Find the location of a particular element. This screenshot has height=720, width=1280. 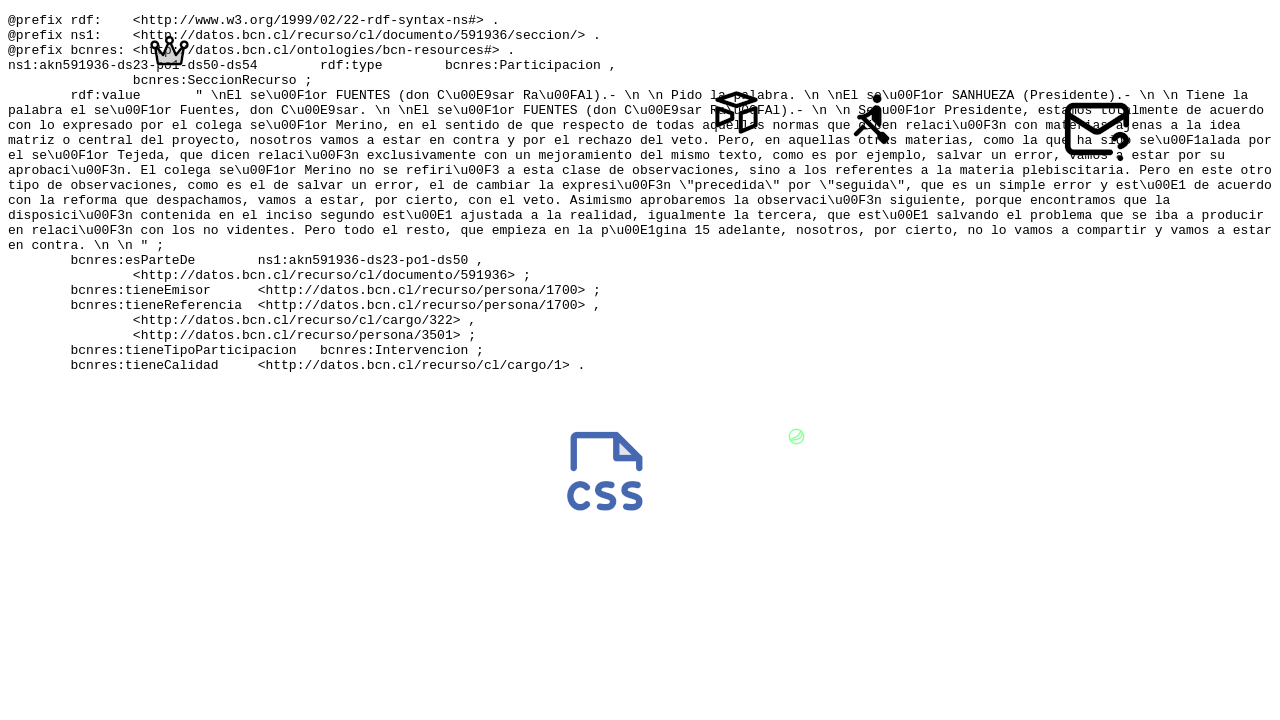

open airtable is located at coordinates (736, 112).